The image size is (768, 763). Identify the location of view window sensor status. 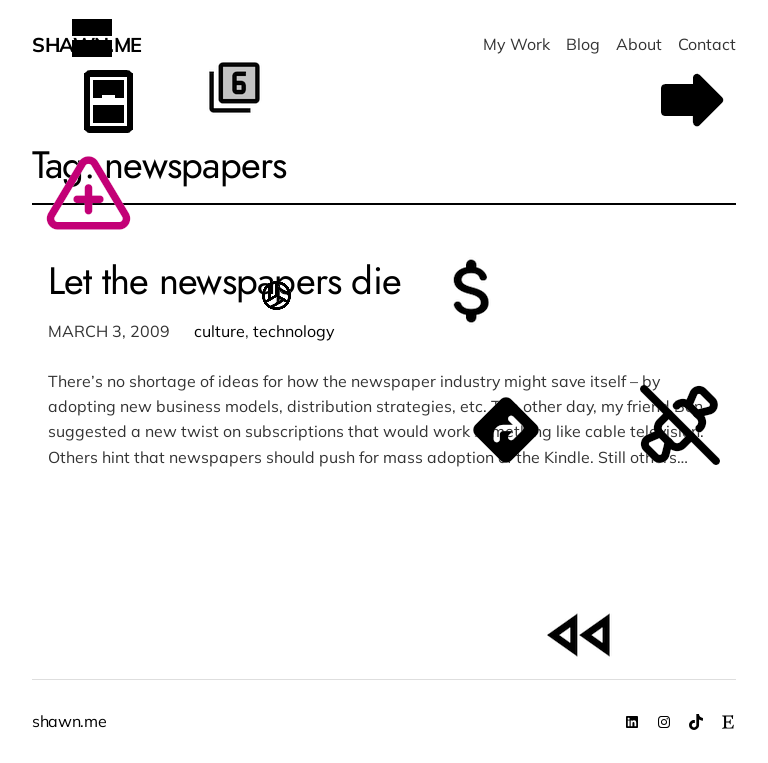
(108, 101).